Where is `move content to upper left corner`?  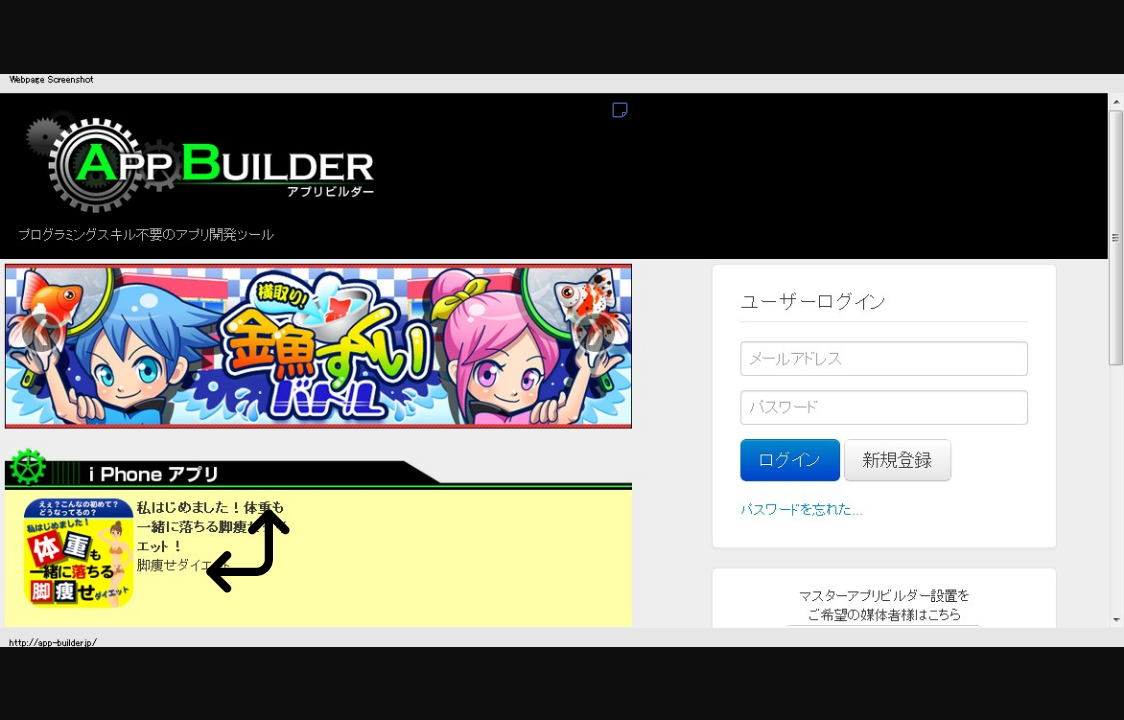
move content to upper left corner is located at coordinates (248, 551).